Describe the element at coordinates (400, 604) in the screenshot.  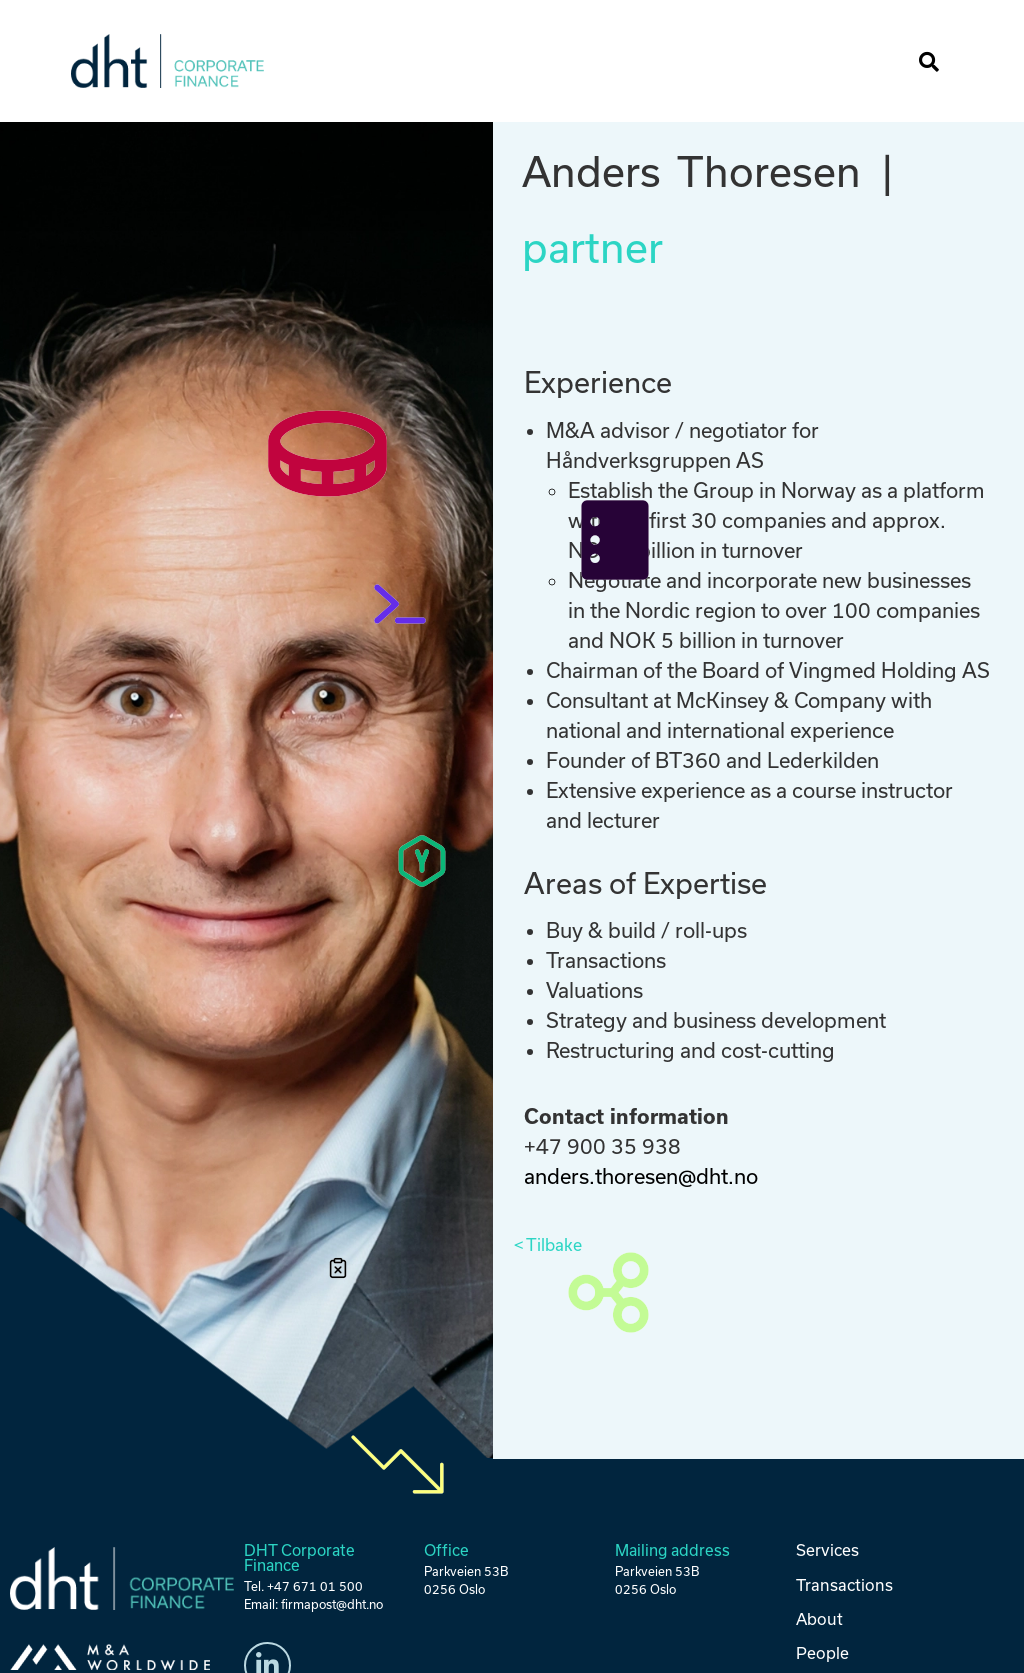
I see `open the command line terminal` at that location.